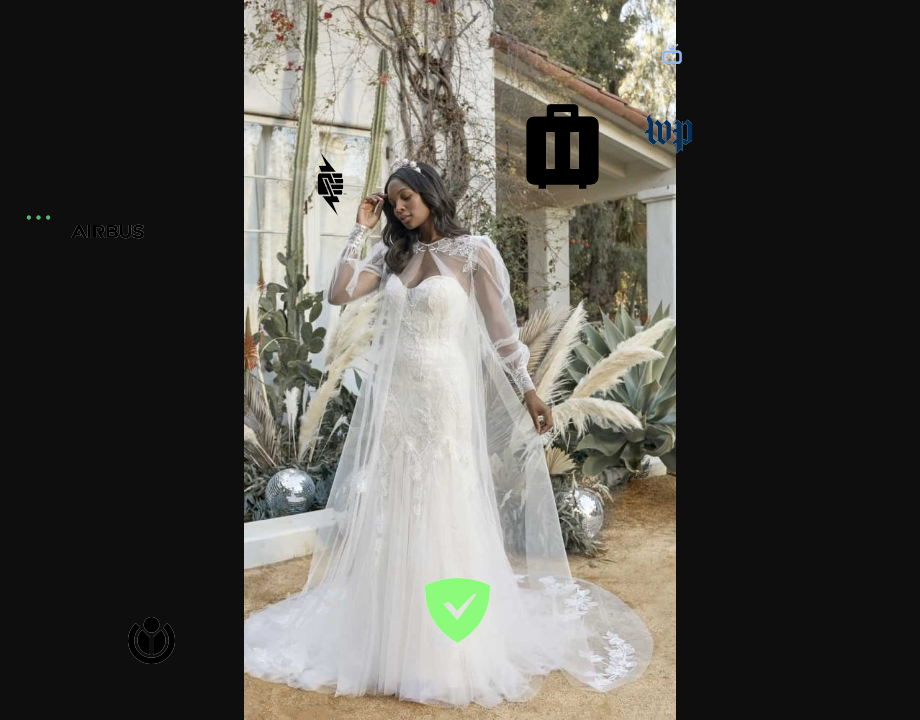  I want to click on airbus company logo, so click(107, 231).